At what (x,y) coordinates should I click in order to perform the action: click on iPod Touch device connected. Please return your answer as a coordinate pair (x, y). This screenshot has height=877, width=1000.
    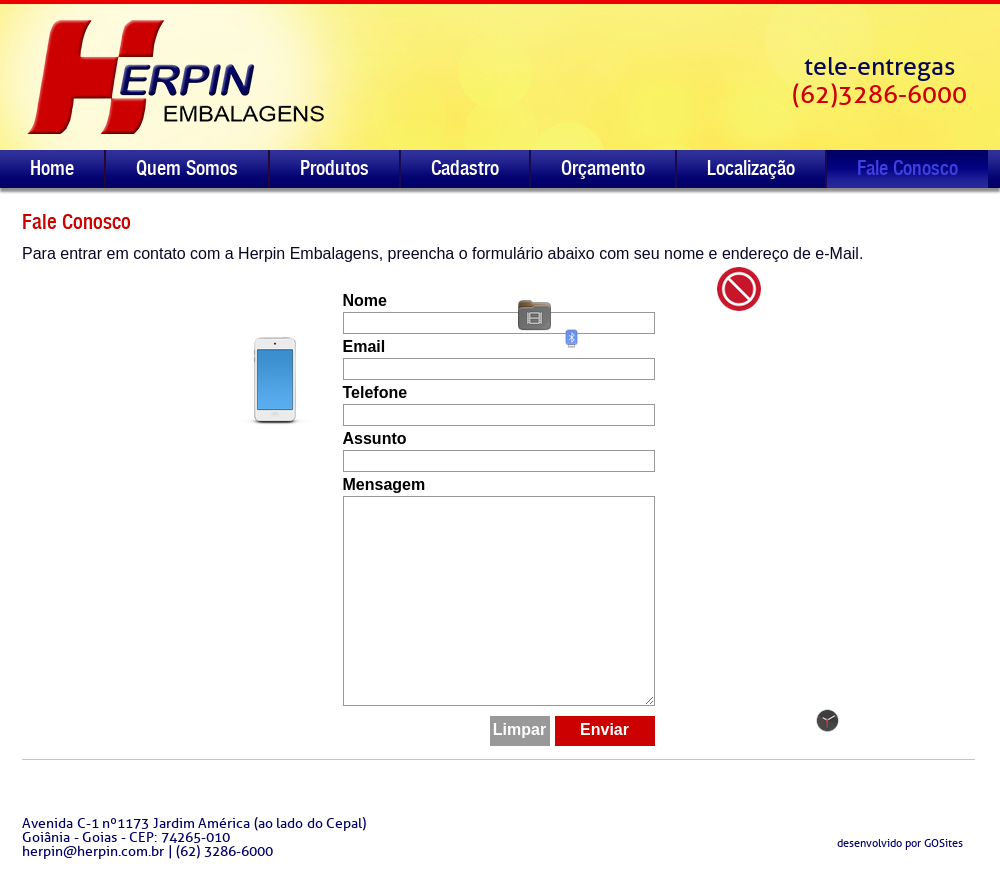
    Looking at the image, I should click on (275, 381).